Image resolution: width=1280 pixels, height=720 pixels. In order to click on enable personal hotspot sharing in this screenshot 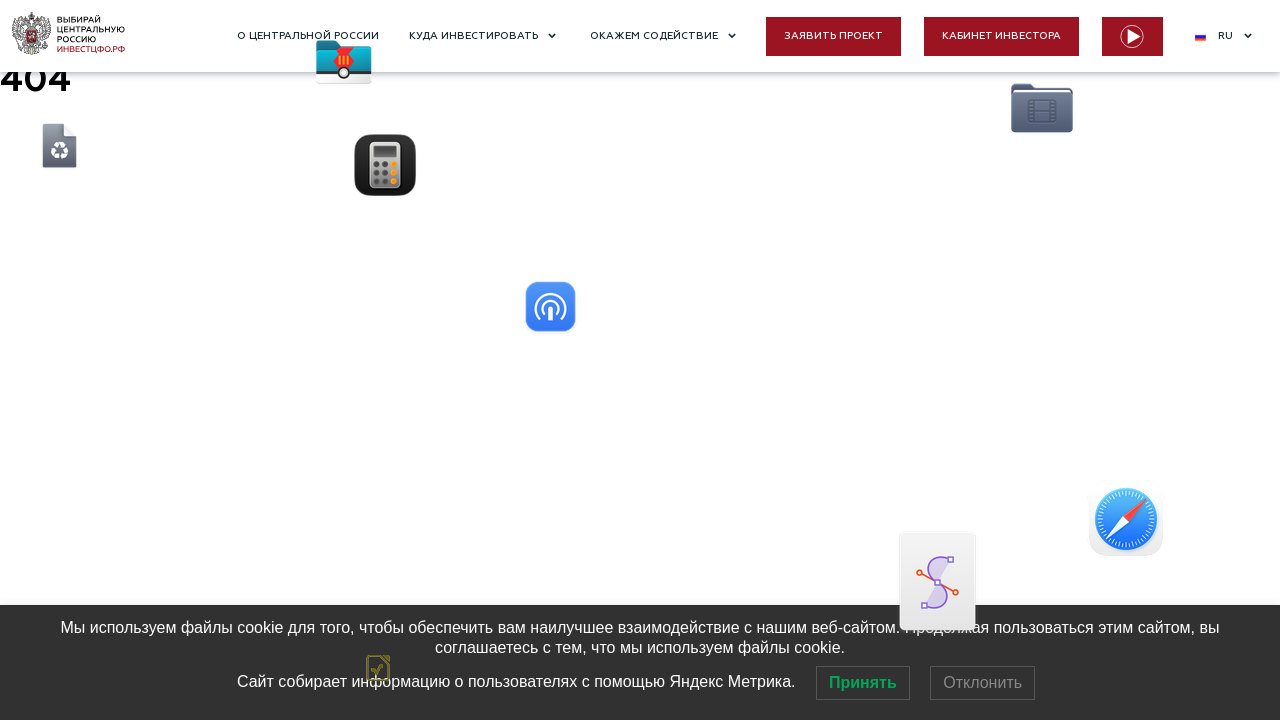, I will do `click(550, 307)`.